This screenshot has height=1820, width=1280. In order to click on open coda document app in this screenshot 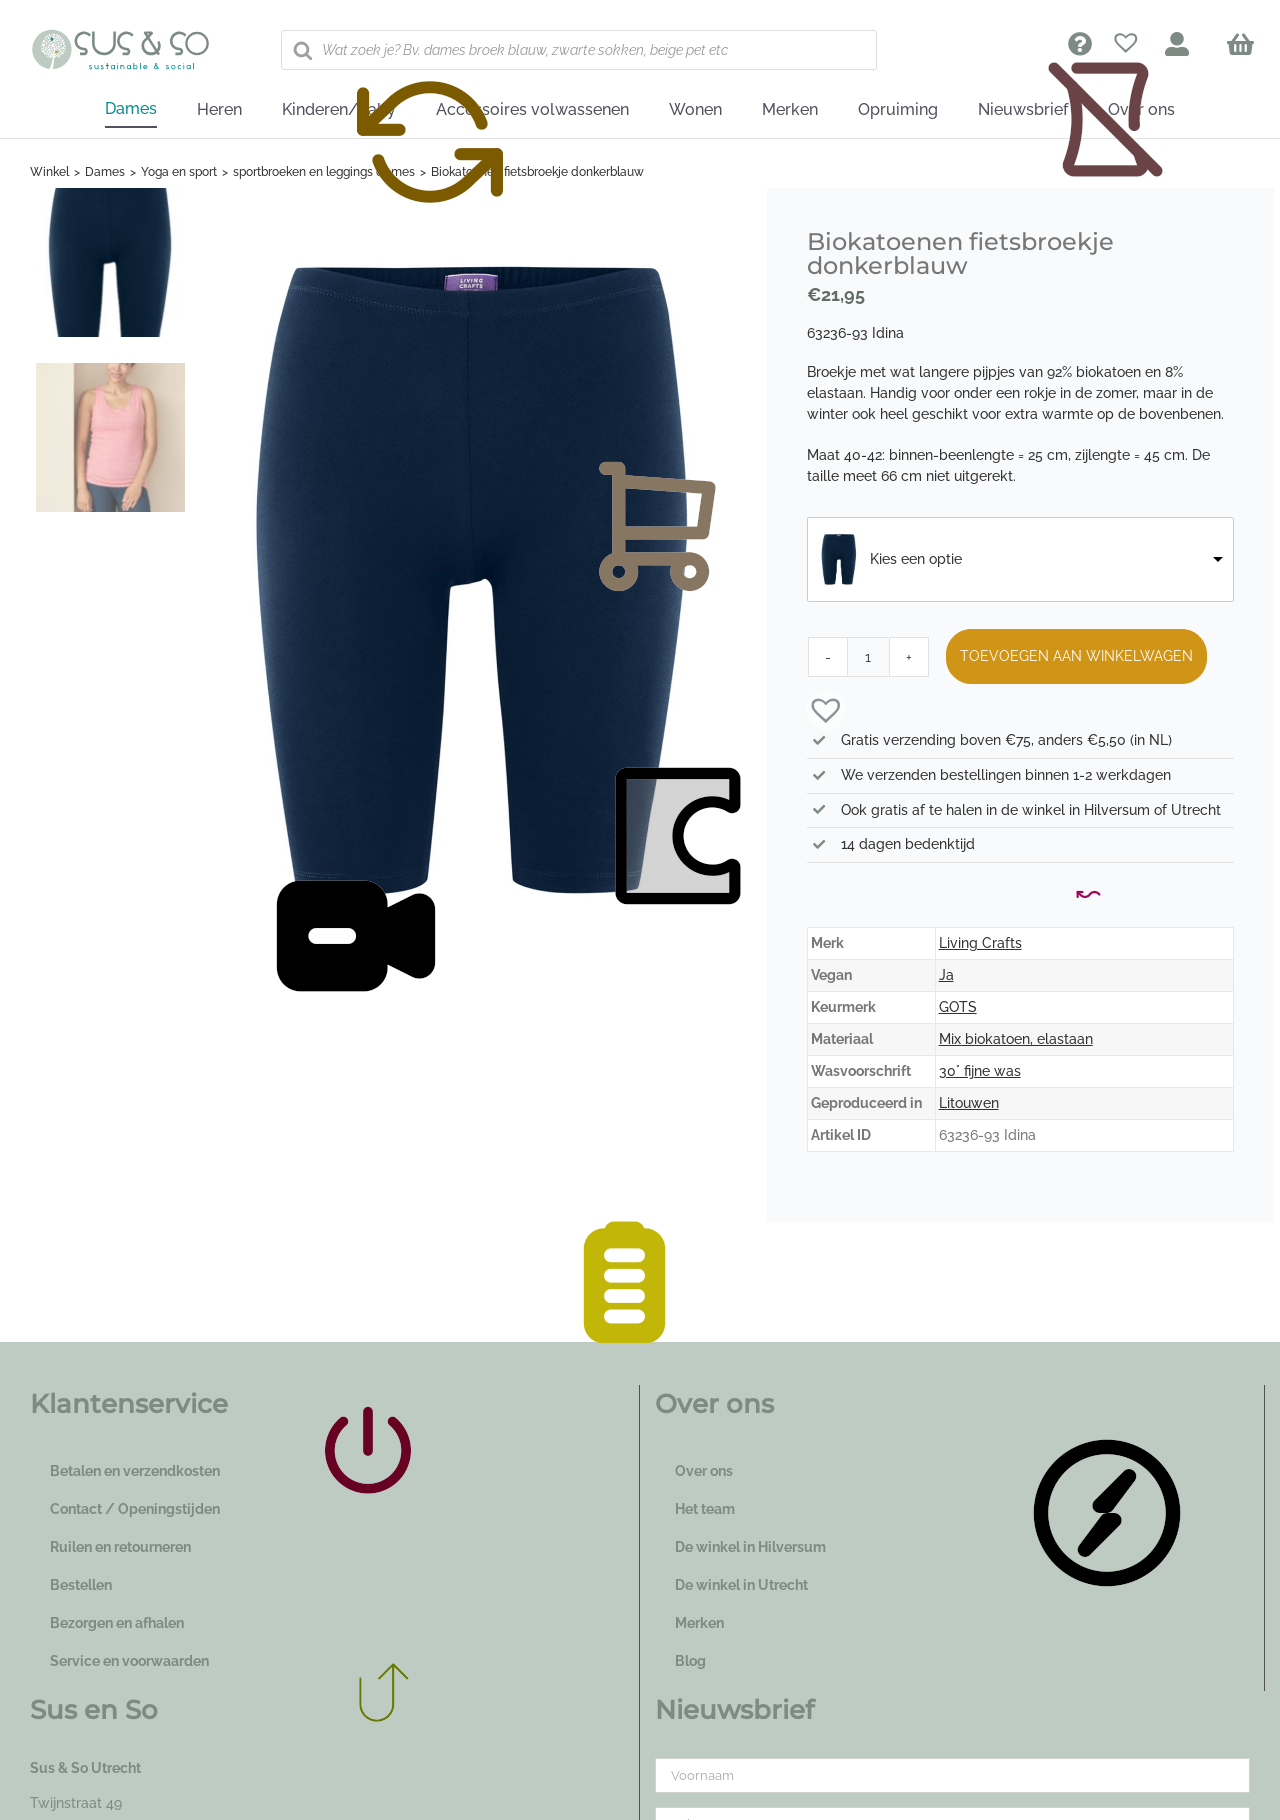, I will do `click(678, 836)`.